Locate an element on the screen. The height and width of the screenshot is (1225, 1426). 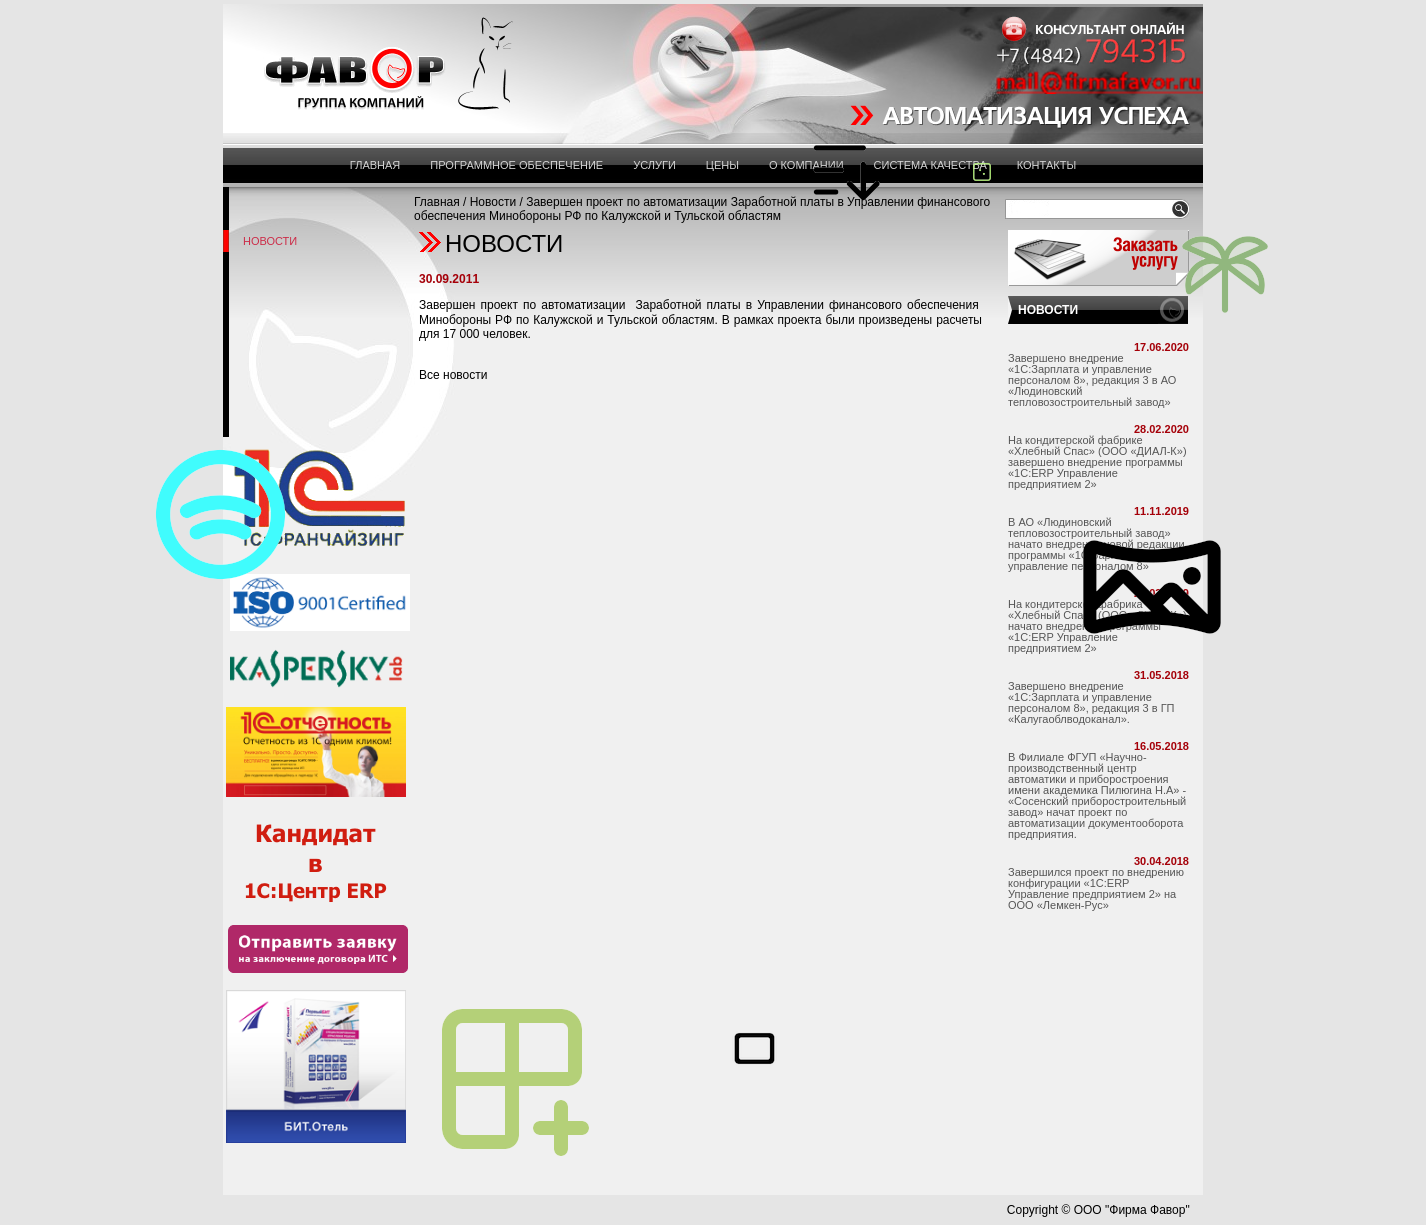
indicates tropical or beach-related content is located at coordinates (1225, 273).